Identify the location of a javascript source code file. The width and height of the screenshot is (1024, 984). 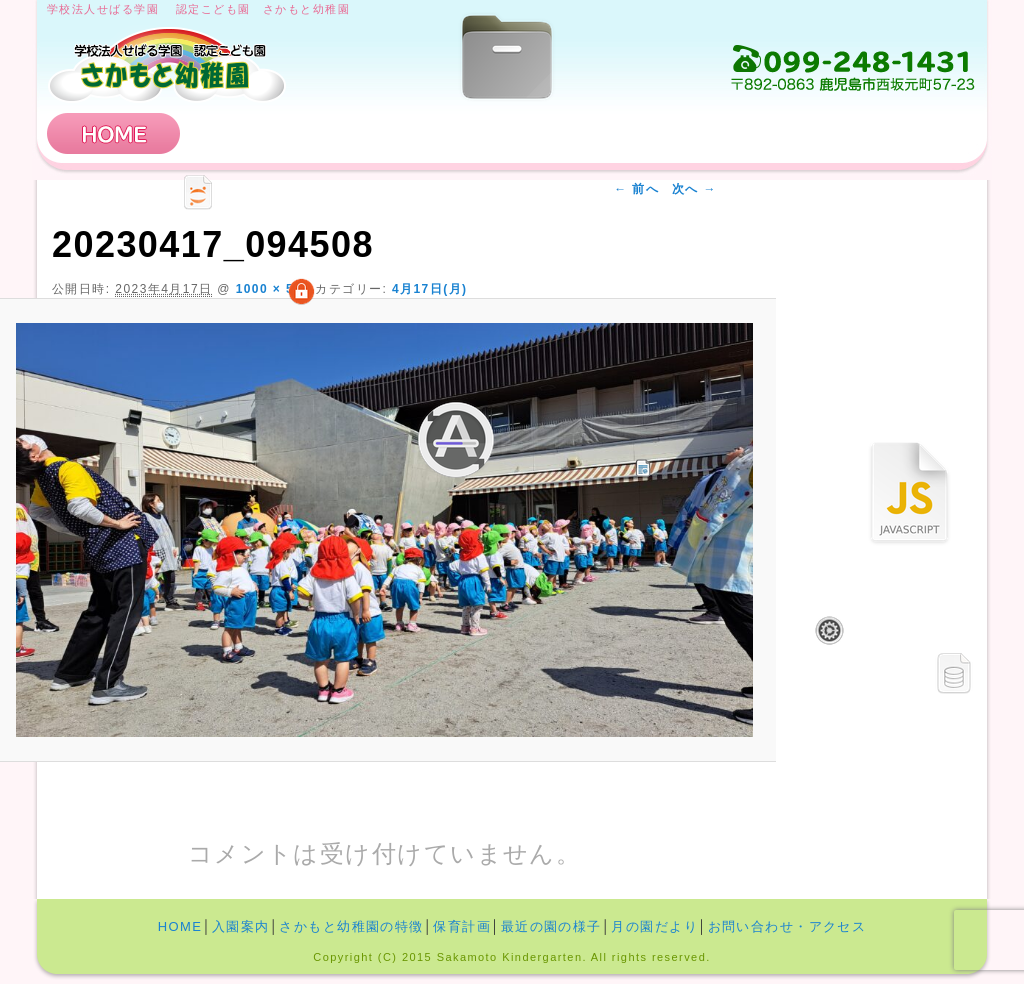
(909, 493).